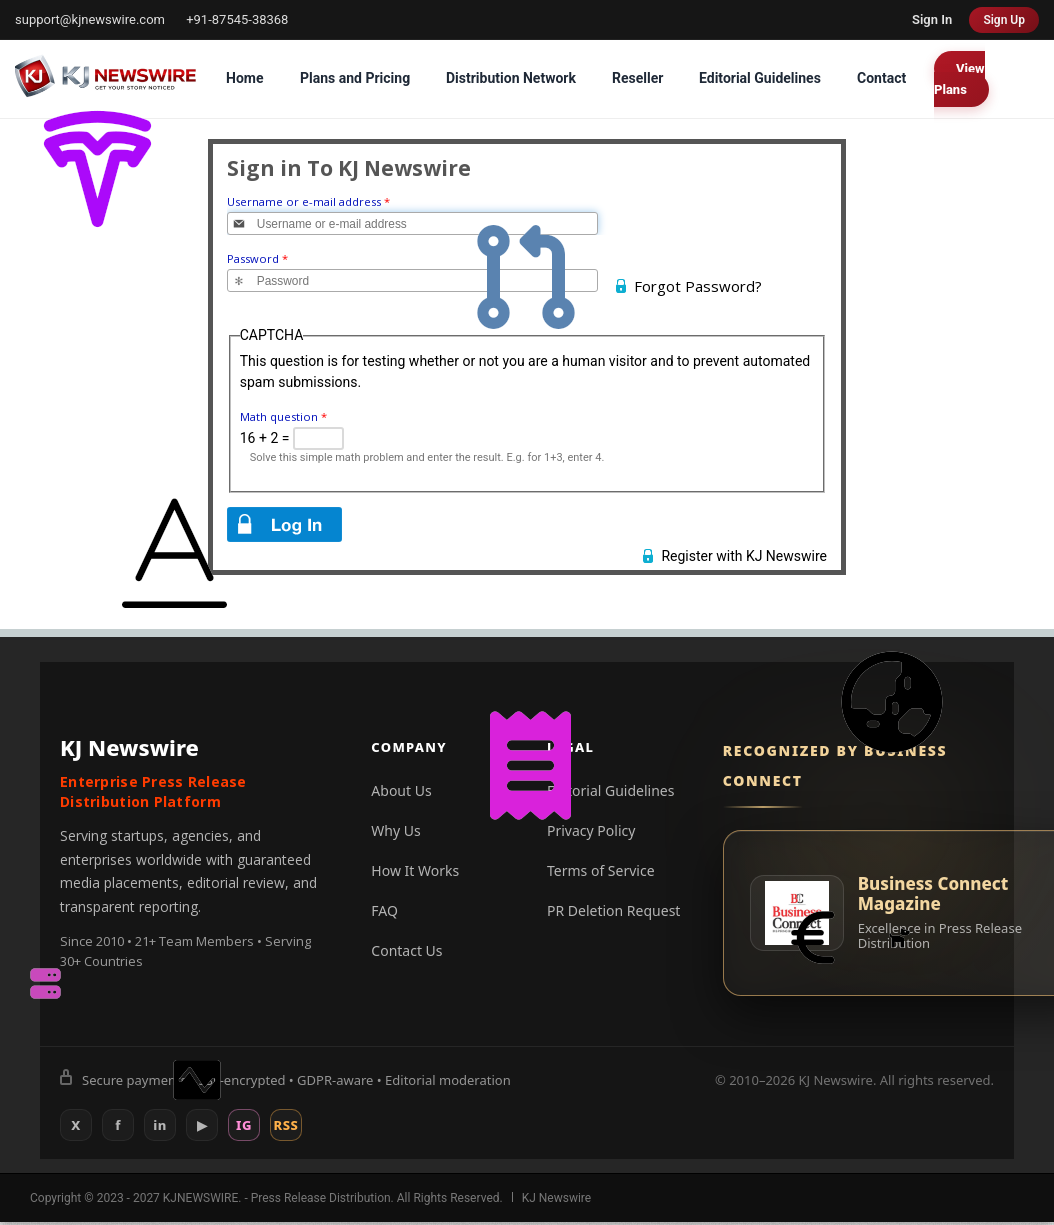 This screenshot has width=1054, height=1225. I want to click on view pet-related services or features, so click(899, 938).